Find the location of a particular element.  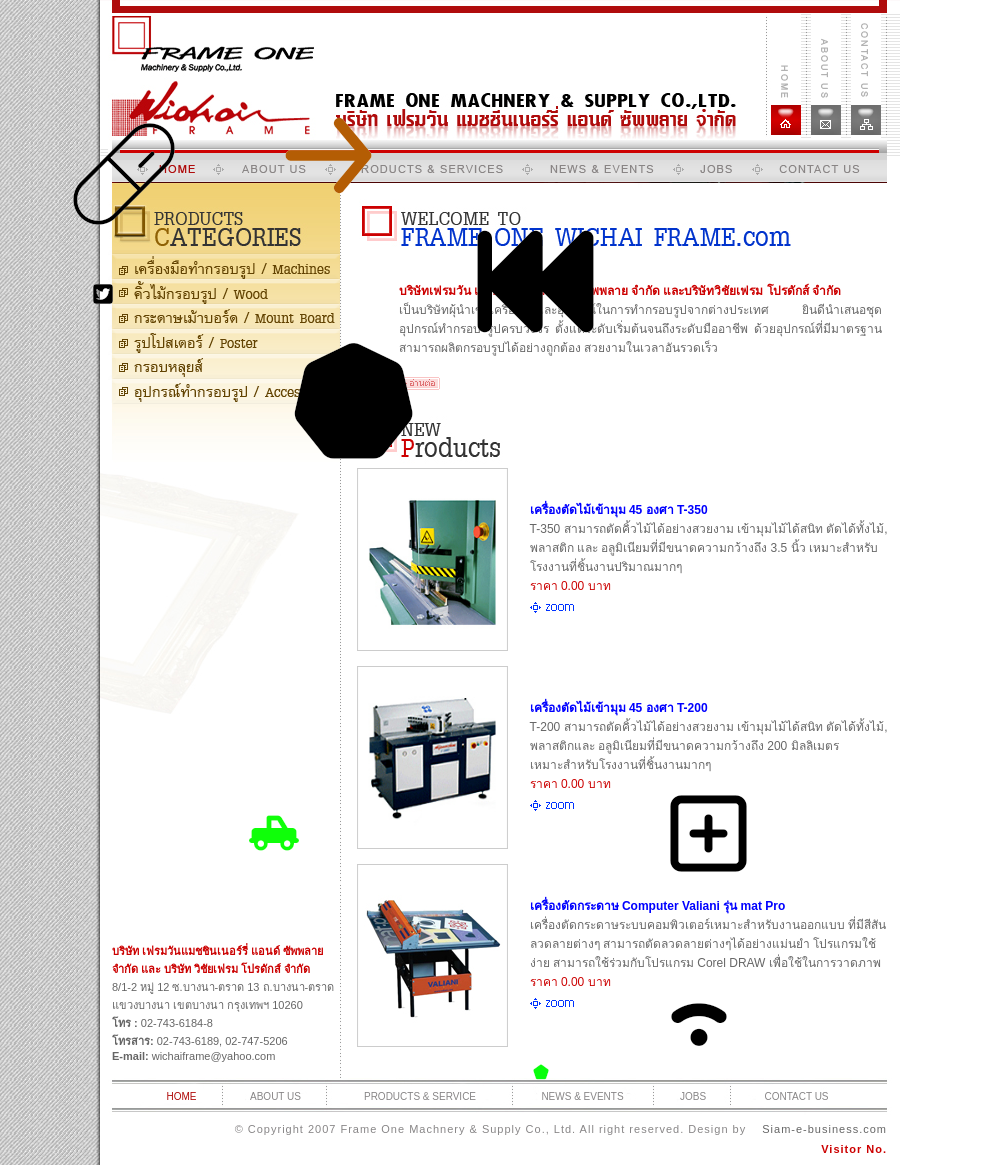

skip to previous track is located at coordinates (535, 281).